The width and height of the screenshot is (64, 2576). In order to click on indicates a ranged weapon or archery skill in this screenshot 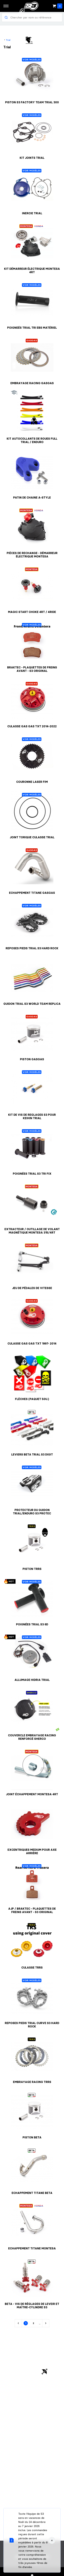, I will do `click(44, 2372)`.